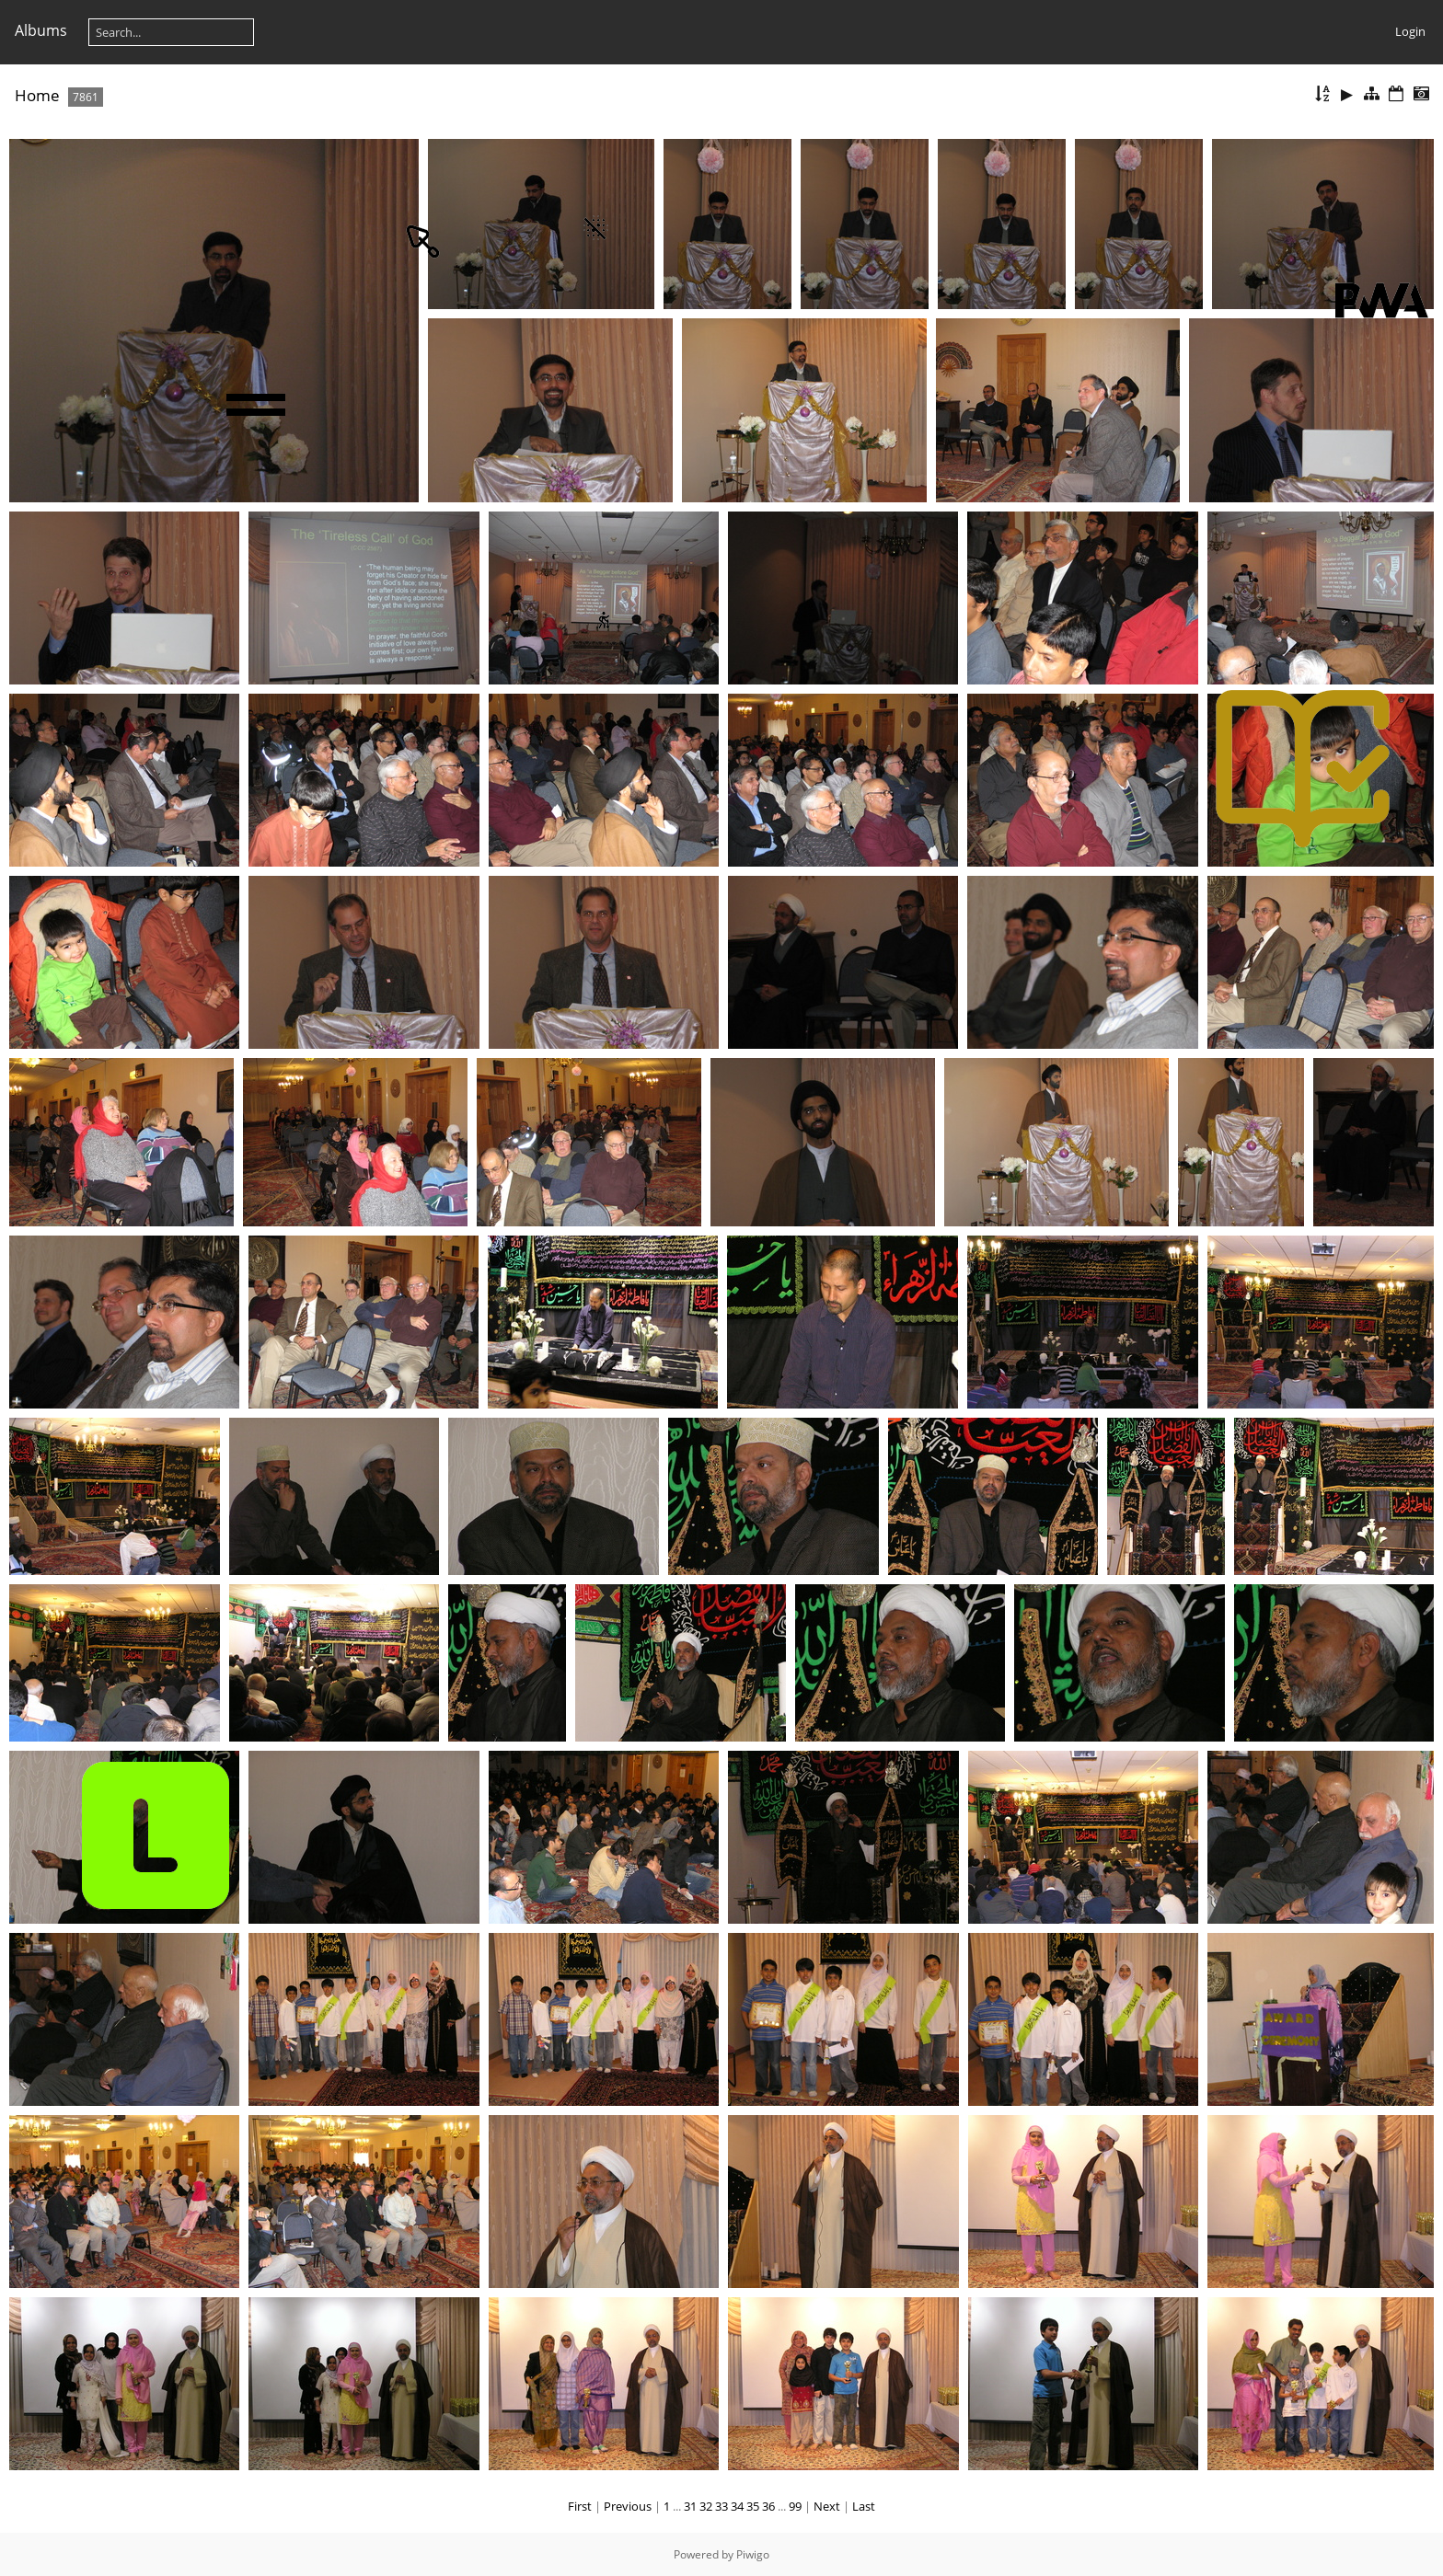 The image size is (1443, 2576). Describe the element at coordinates (156, 1835) in the screenshot. I see `indicates an item or category labeled "L"` at that location.